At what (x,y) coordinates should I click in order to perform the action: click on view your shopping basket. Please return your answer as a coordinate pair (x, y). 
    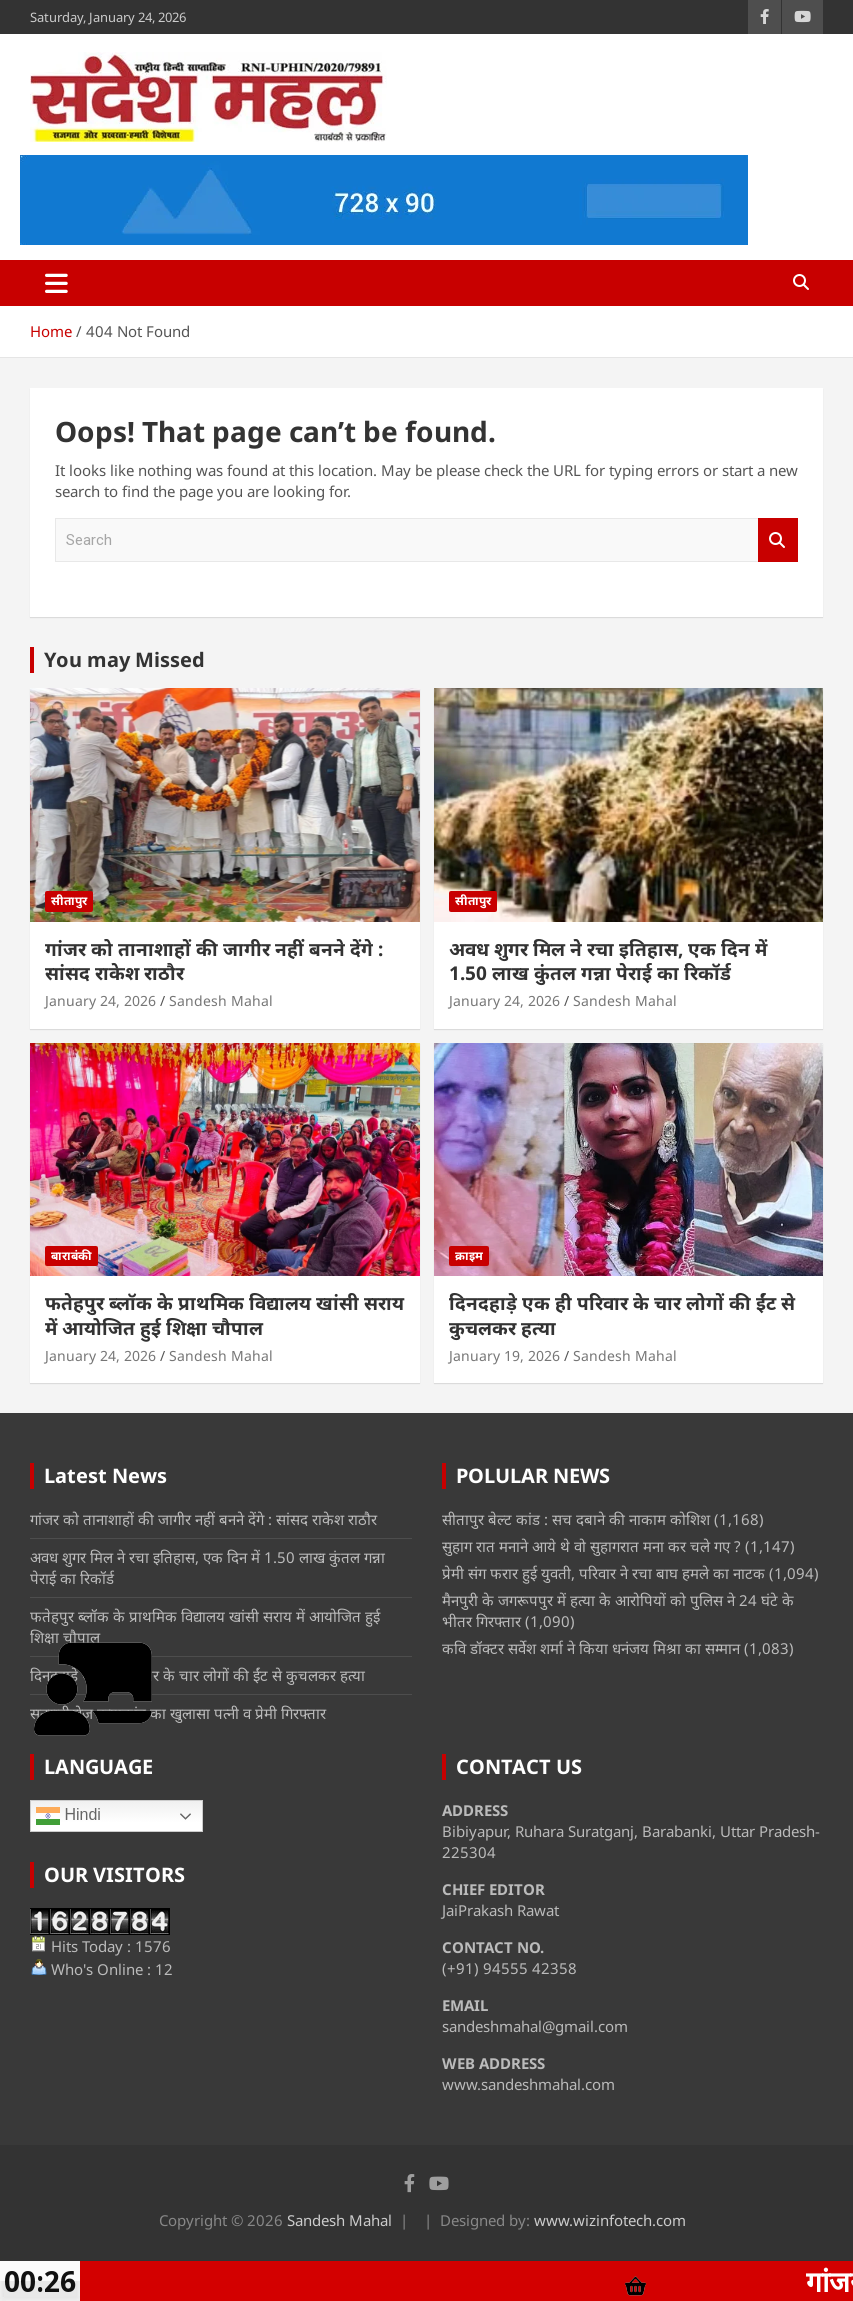
    Looking at the image, I should click on (635, 2286).